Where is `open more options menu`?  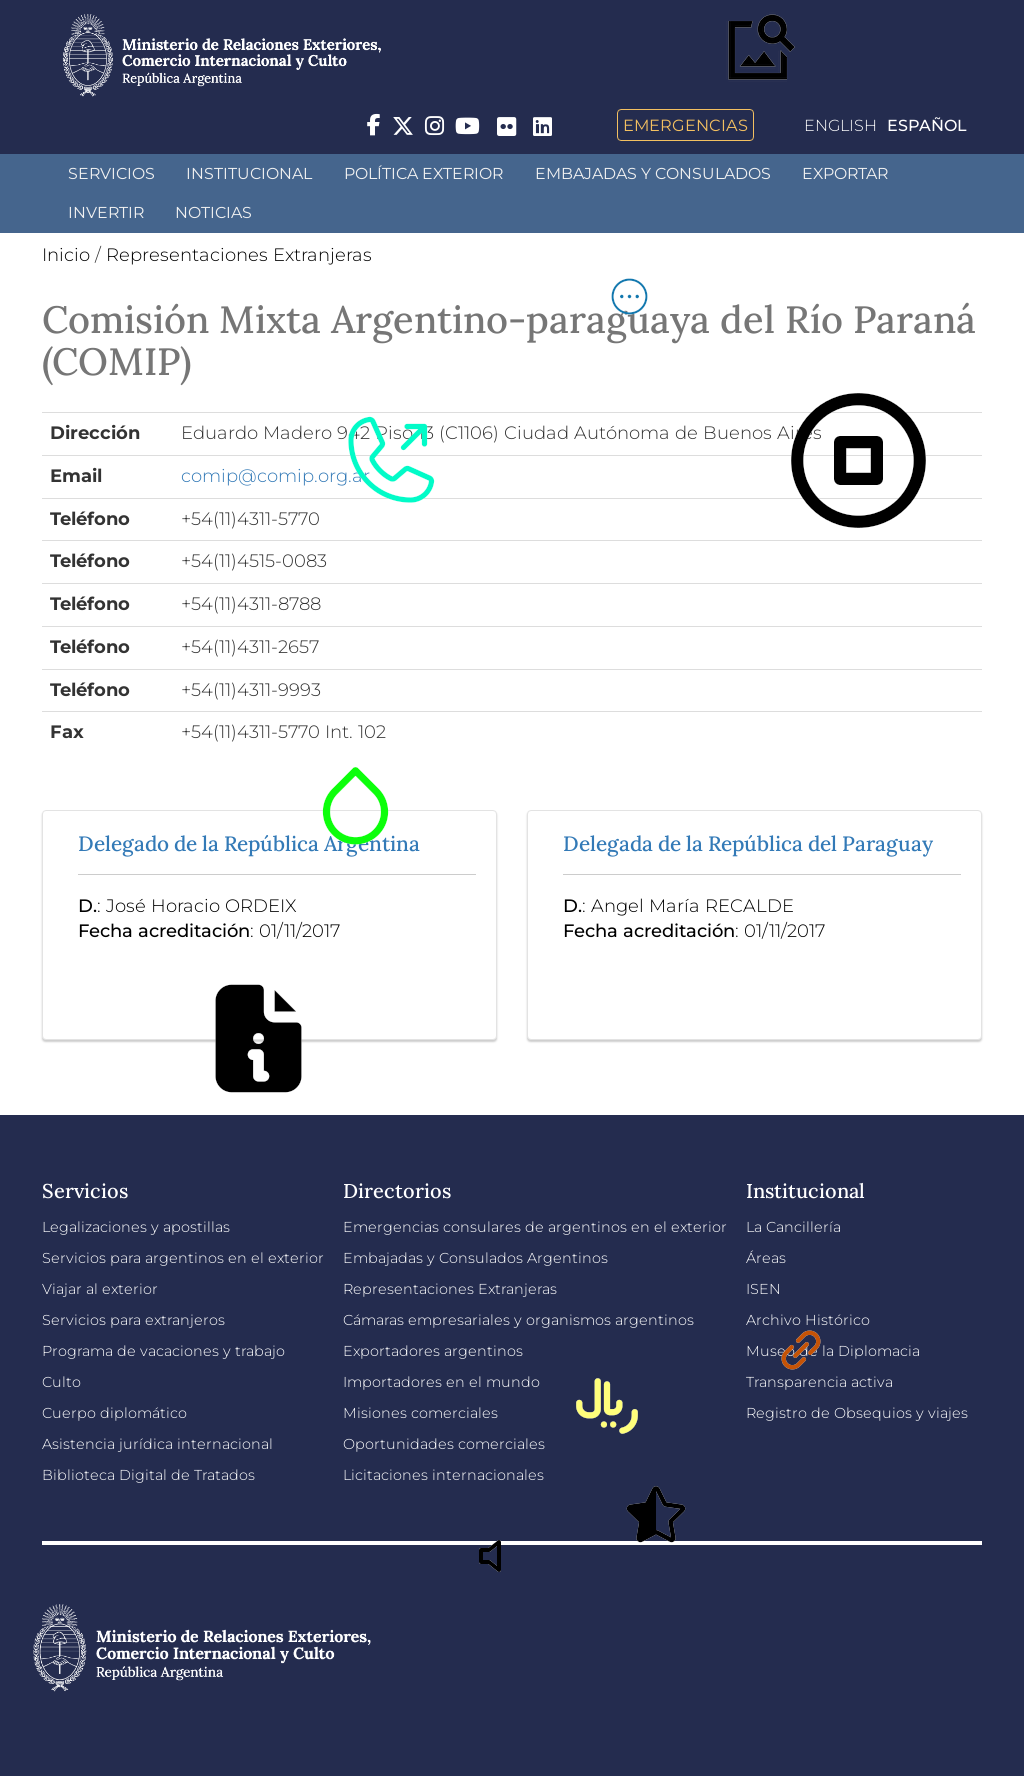 open more options menu is located at coordinates (629, 296).